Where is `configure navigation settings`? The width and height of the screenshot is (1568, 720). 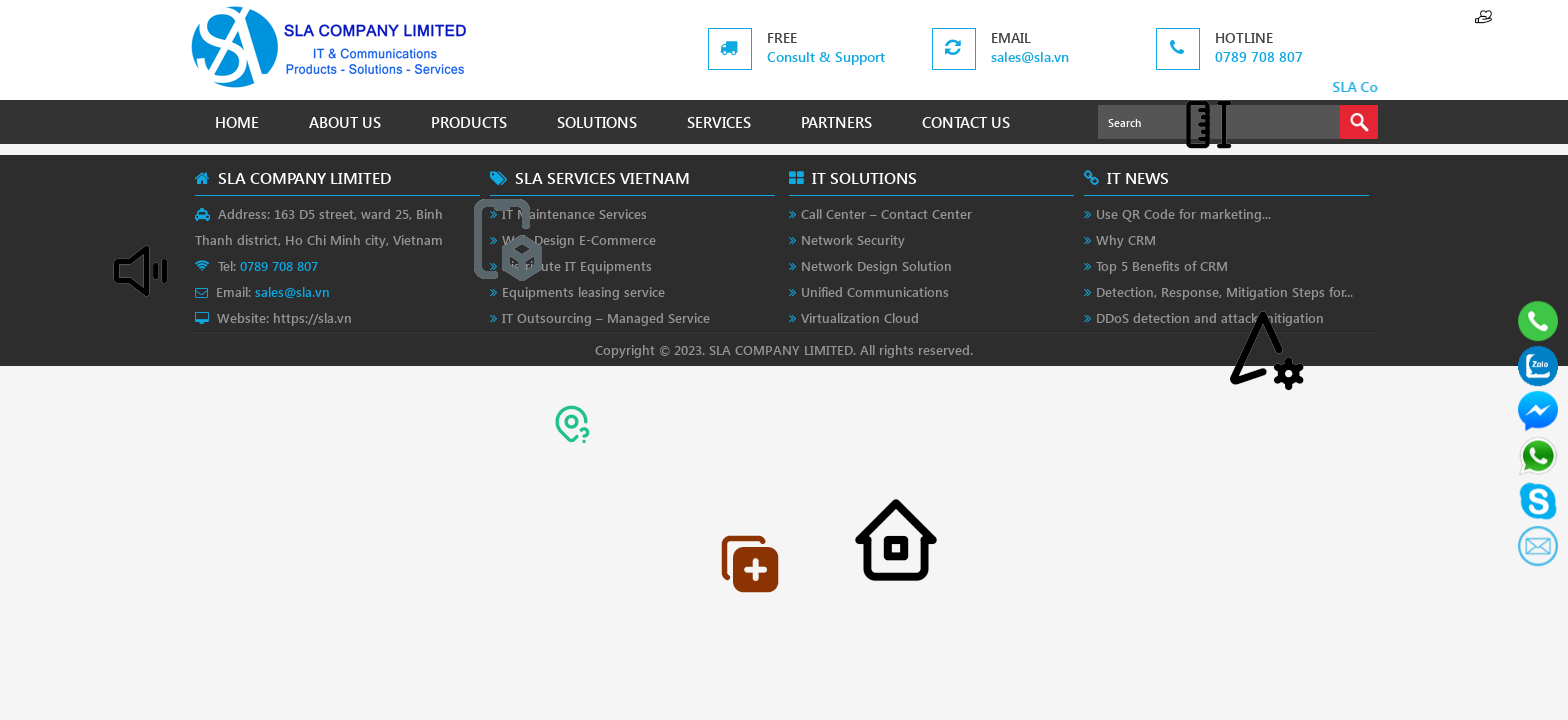 configure navigation settings is located at coordinates (1263, 348).